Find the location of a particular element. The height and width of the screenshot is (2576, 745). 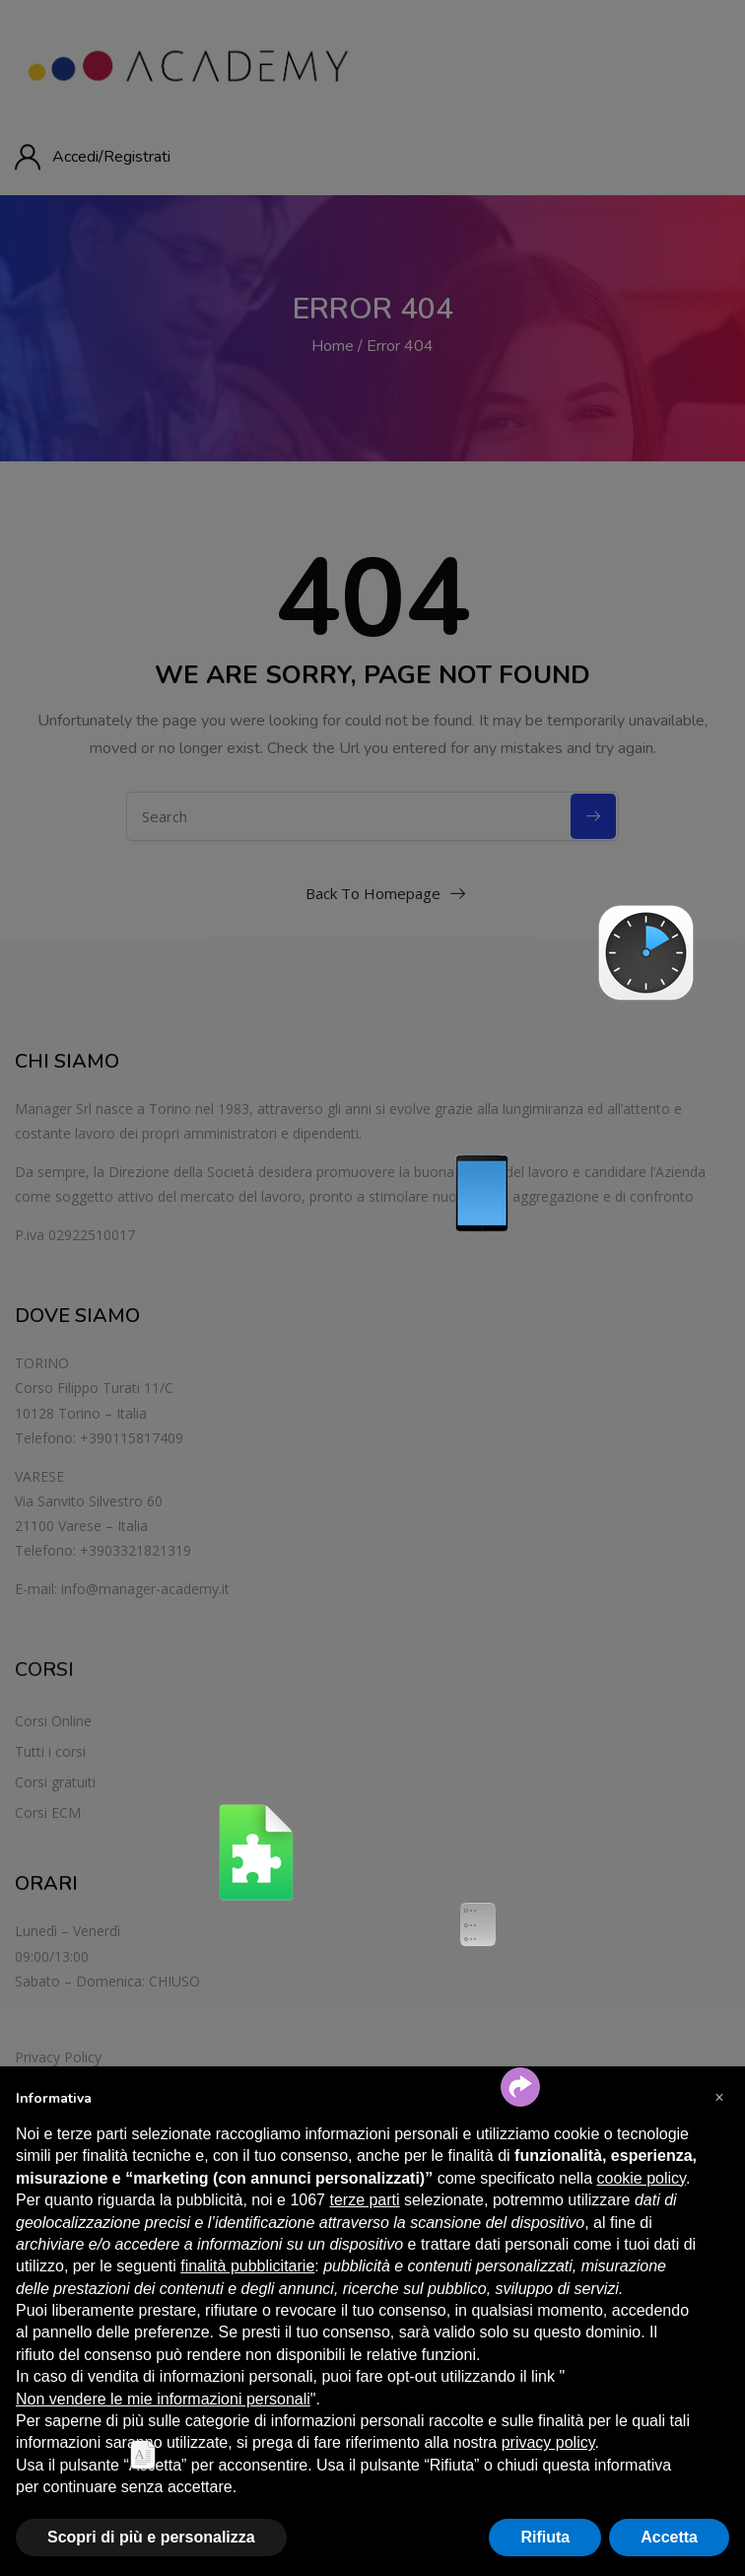

access network server settings is located at coordinates (478, 1924).